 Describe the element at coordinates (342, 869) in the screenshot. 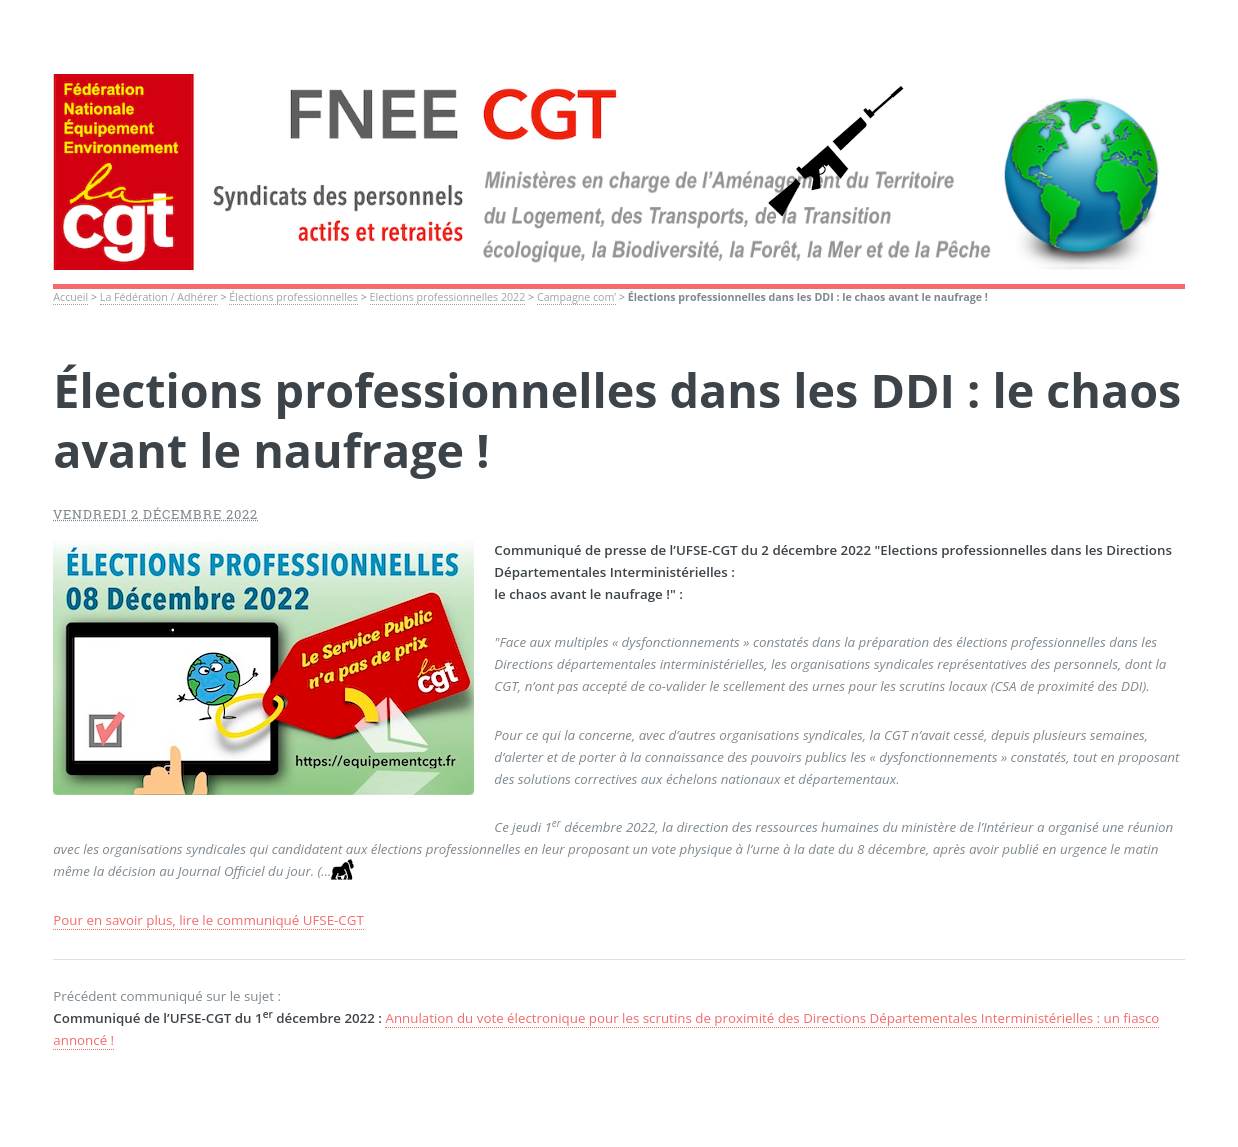

I see `gorilla character or avatar selection` at that location.